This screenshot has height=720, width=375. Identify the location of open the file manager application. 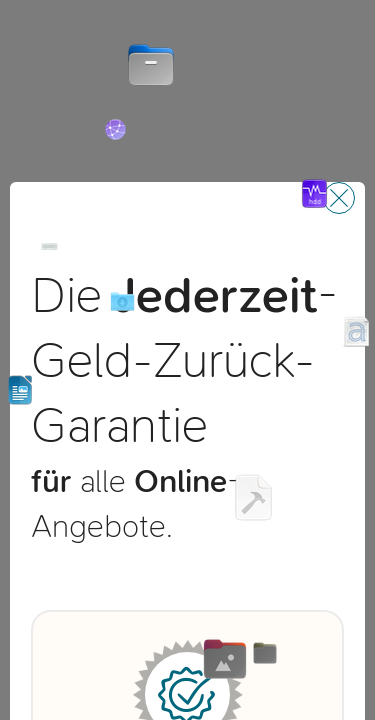
(151, 65).